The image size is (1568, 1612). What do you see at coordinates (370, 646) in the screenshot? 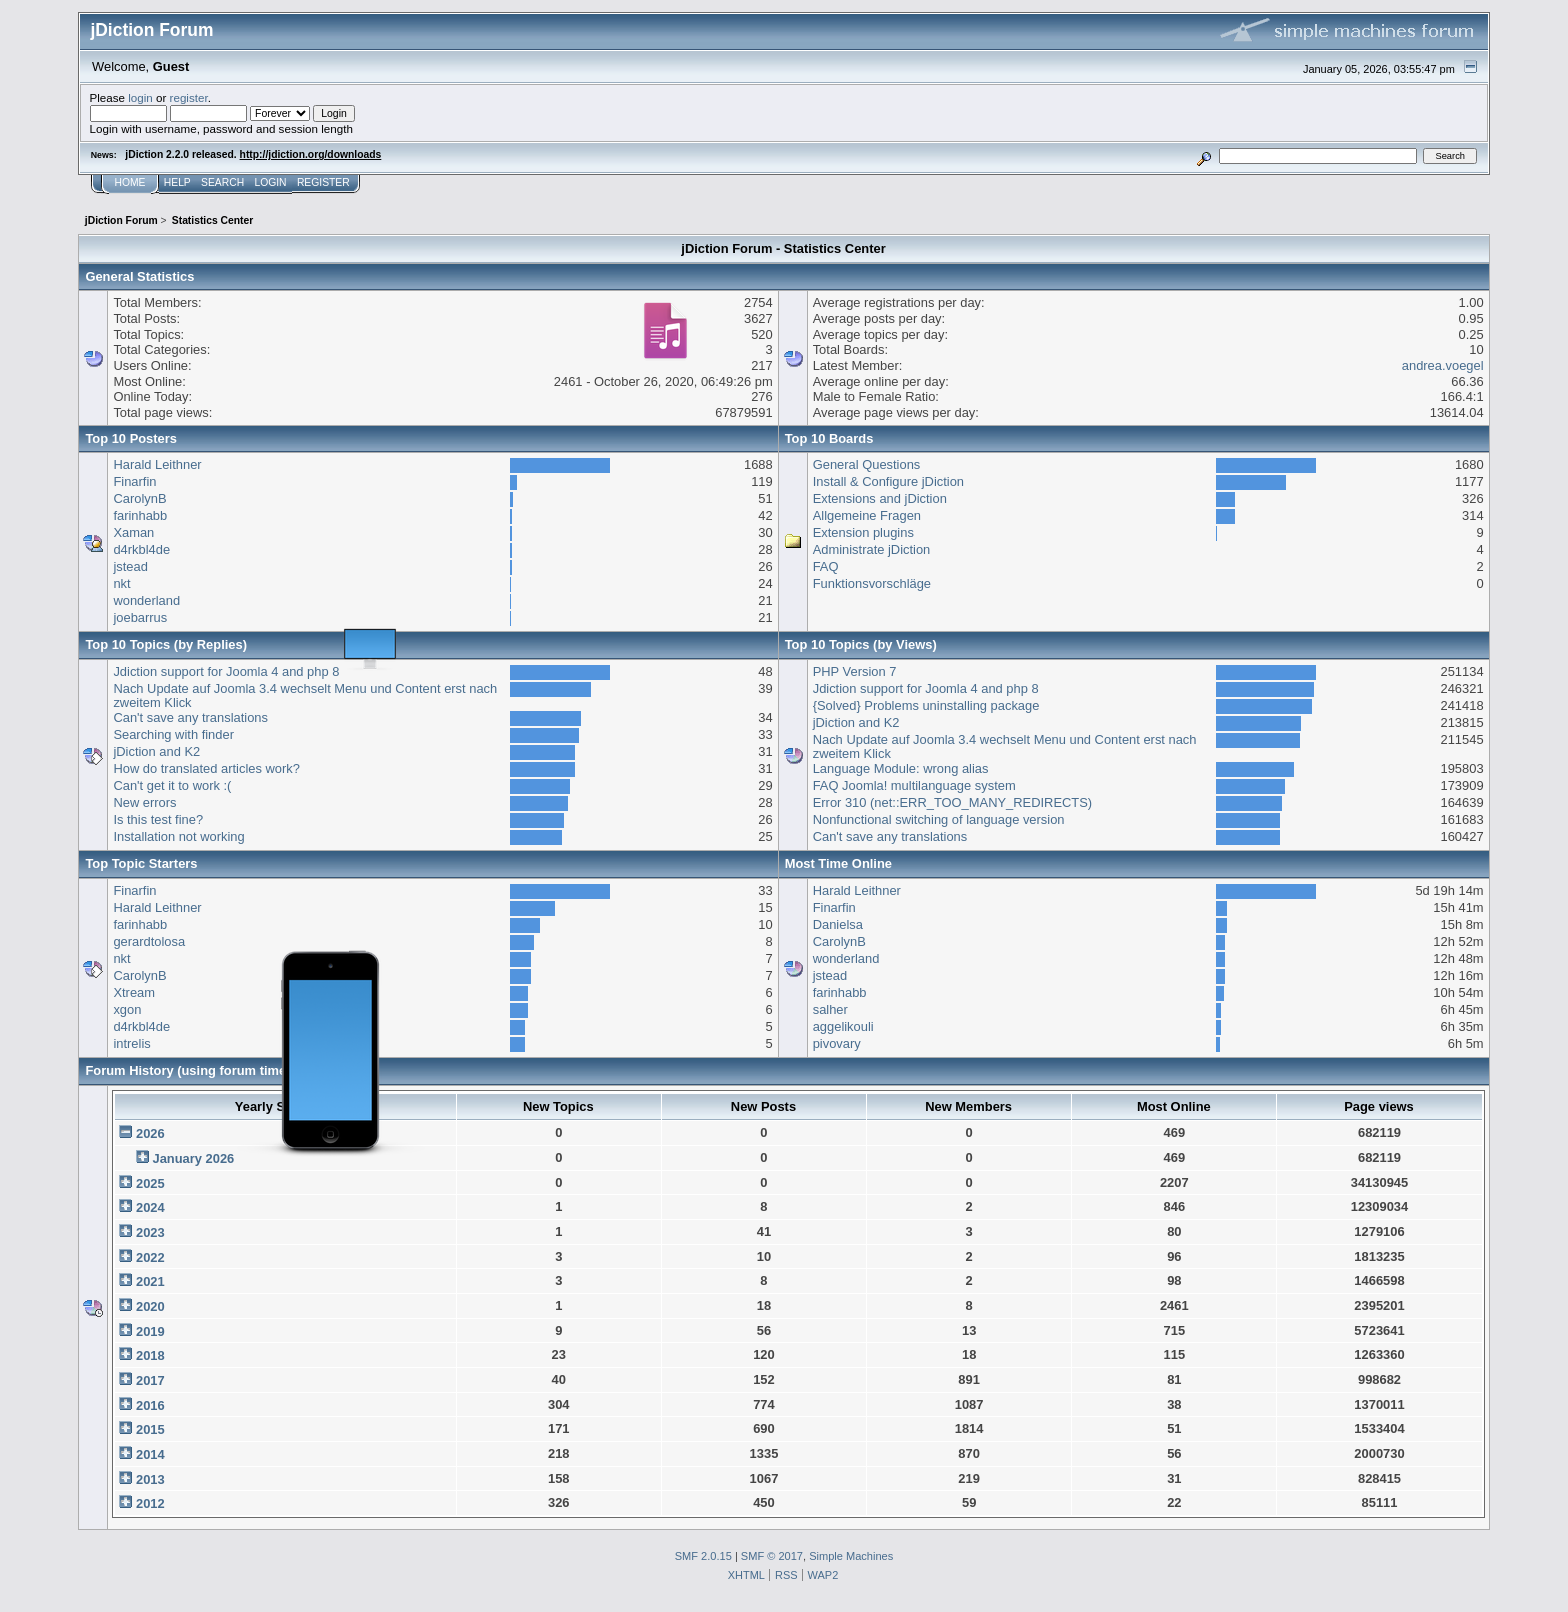
I see `apple studio display monitor` at bounding box center [370, 646].